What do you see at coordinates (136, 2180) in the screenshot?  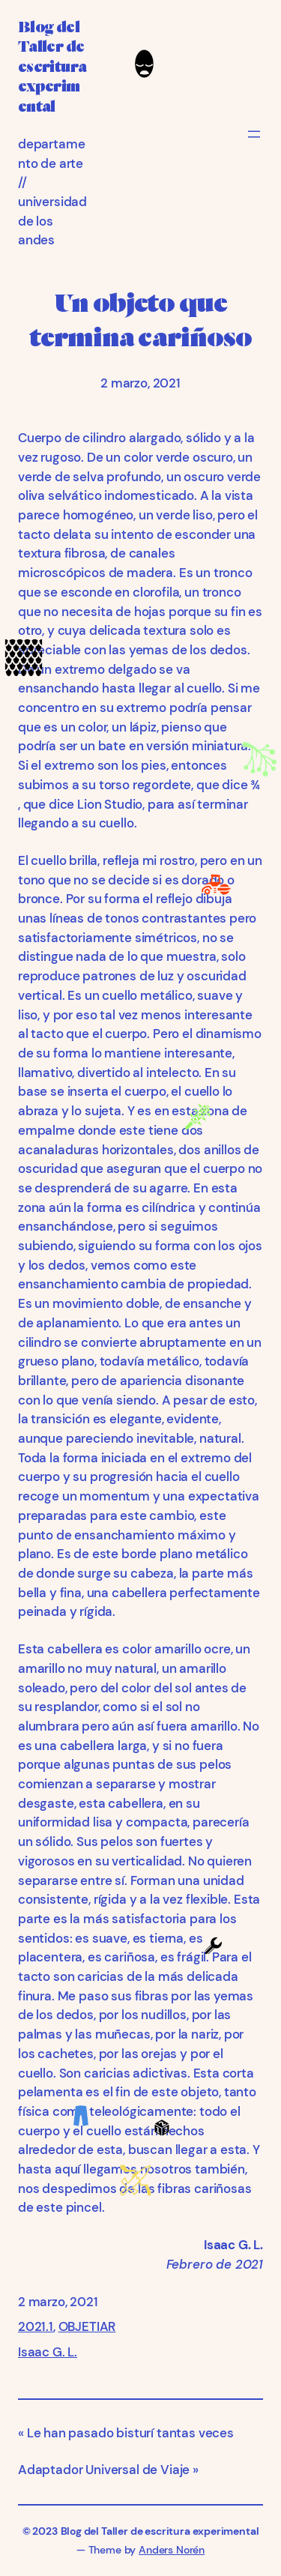 I see `equip a lightning-enchanted weapon` at bounding box center [136, 2180].